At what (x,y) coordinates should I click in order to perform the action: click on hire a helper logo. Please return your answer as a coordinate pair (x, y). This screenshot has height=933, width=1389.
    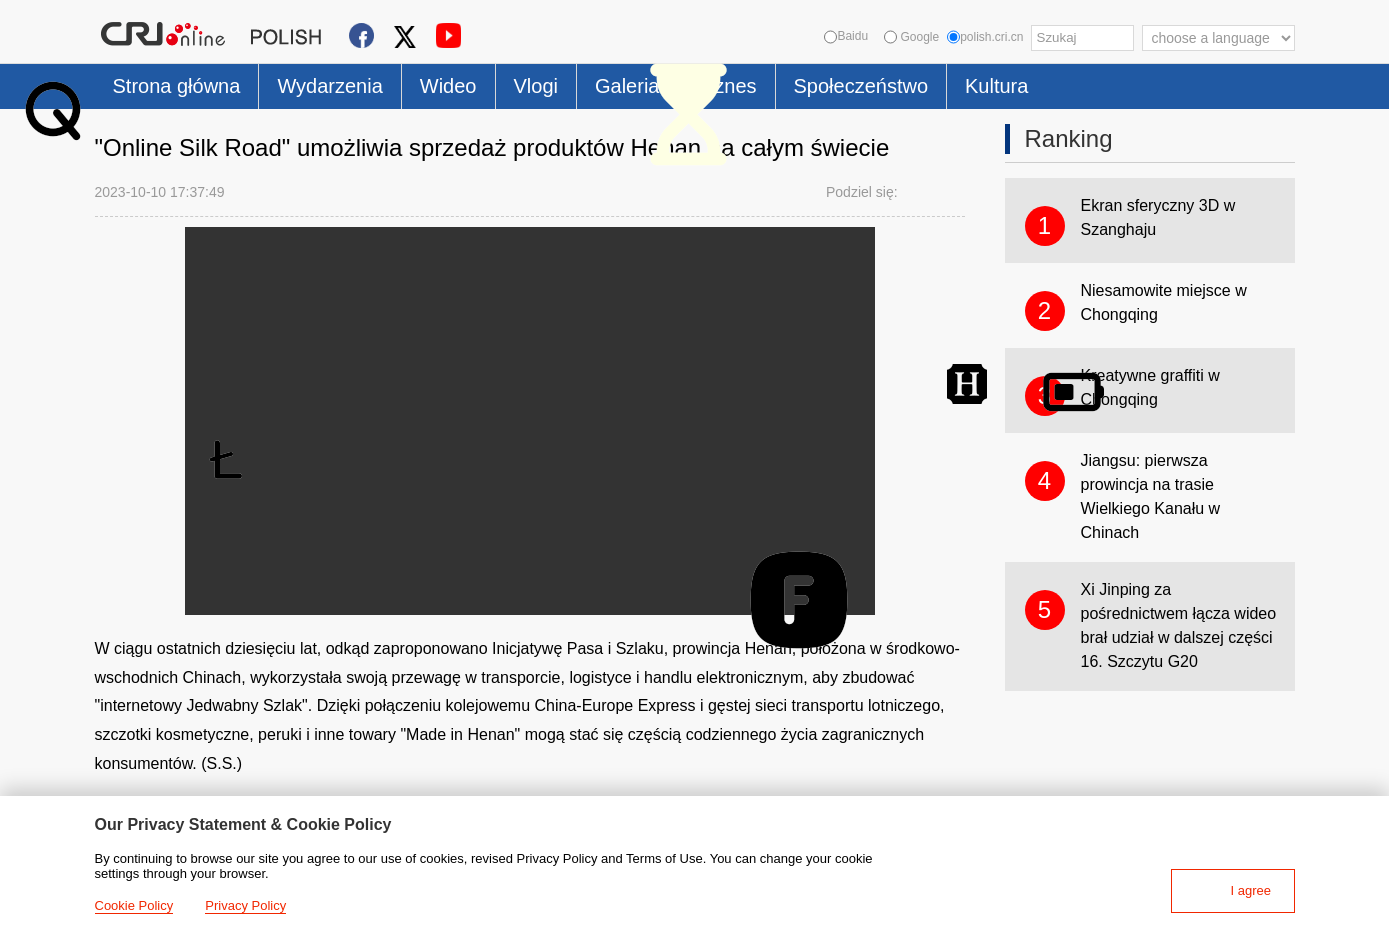
    Looking at the image, I should click on (967, 384).